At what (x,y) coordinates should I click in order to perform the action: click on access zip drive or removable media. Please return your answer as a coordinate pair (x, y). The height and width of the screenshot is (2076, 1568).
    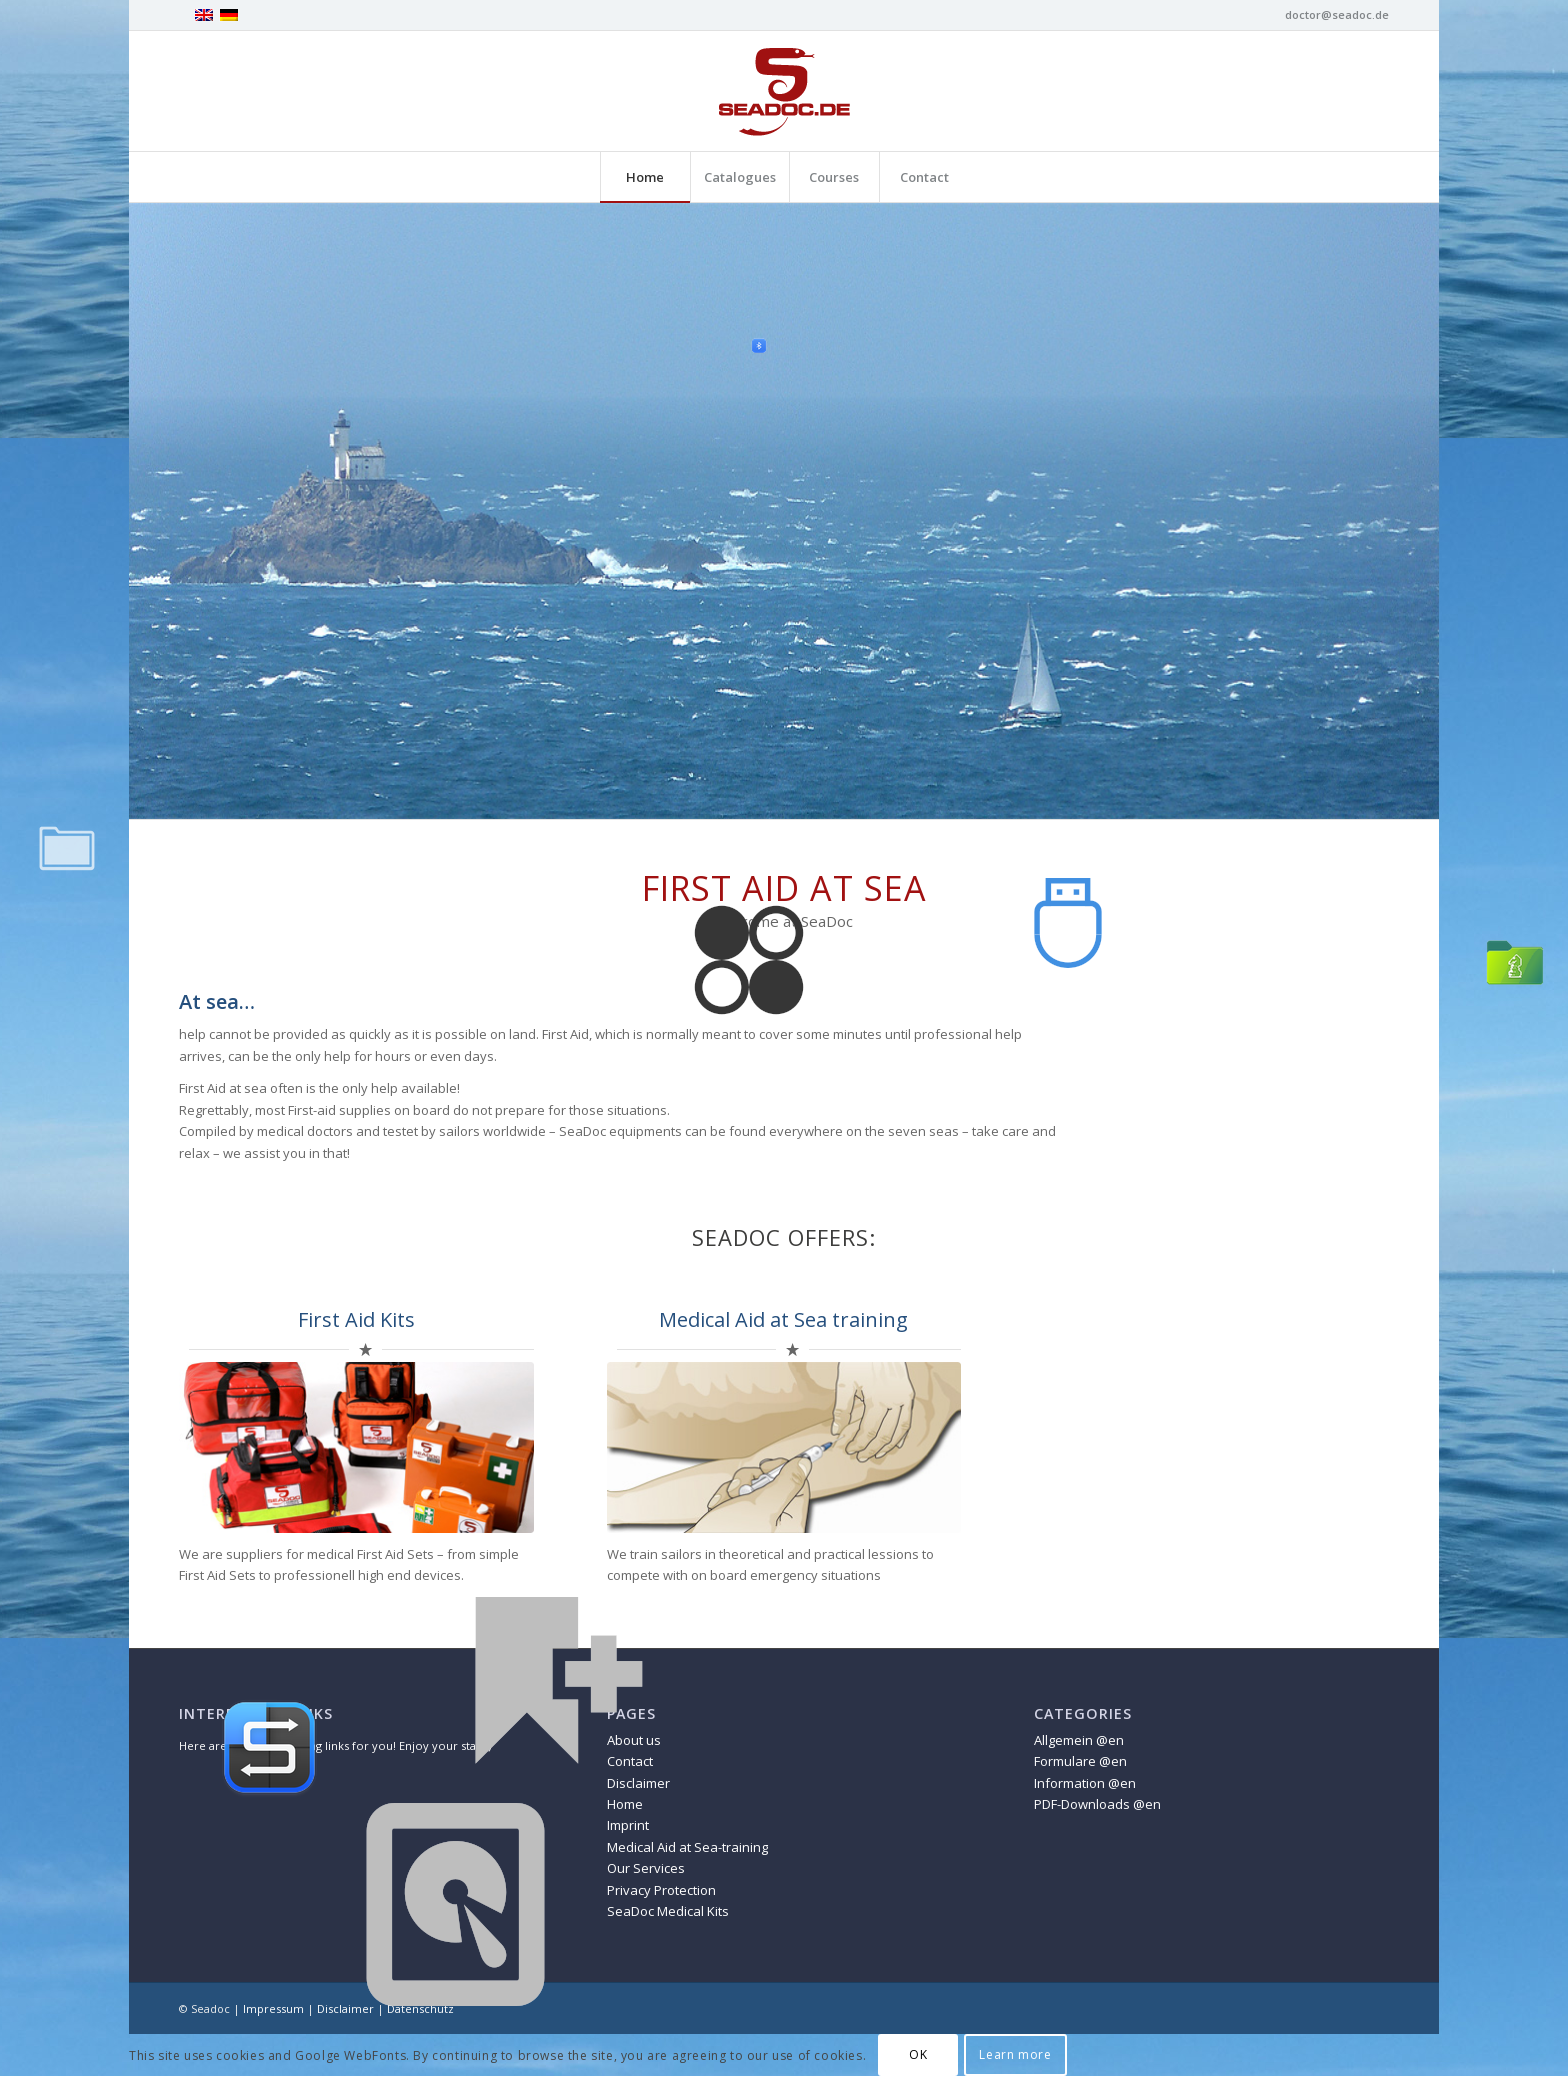
    Looking at the image, I should click on (455, 1904).